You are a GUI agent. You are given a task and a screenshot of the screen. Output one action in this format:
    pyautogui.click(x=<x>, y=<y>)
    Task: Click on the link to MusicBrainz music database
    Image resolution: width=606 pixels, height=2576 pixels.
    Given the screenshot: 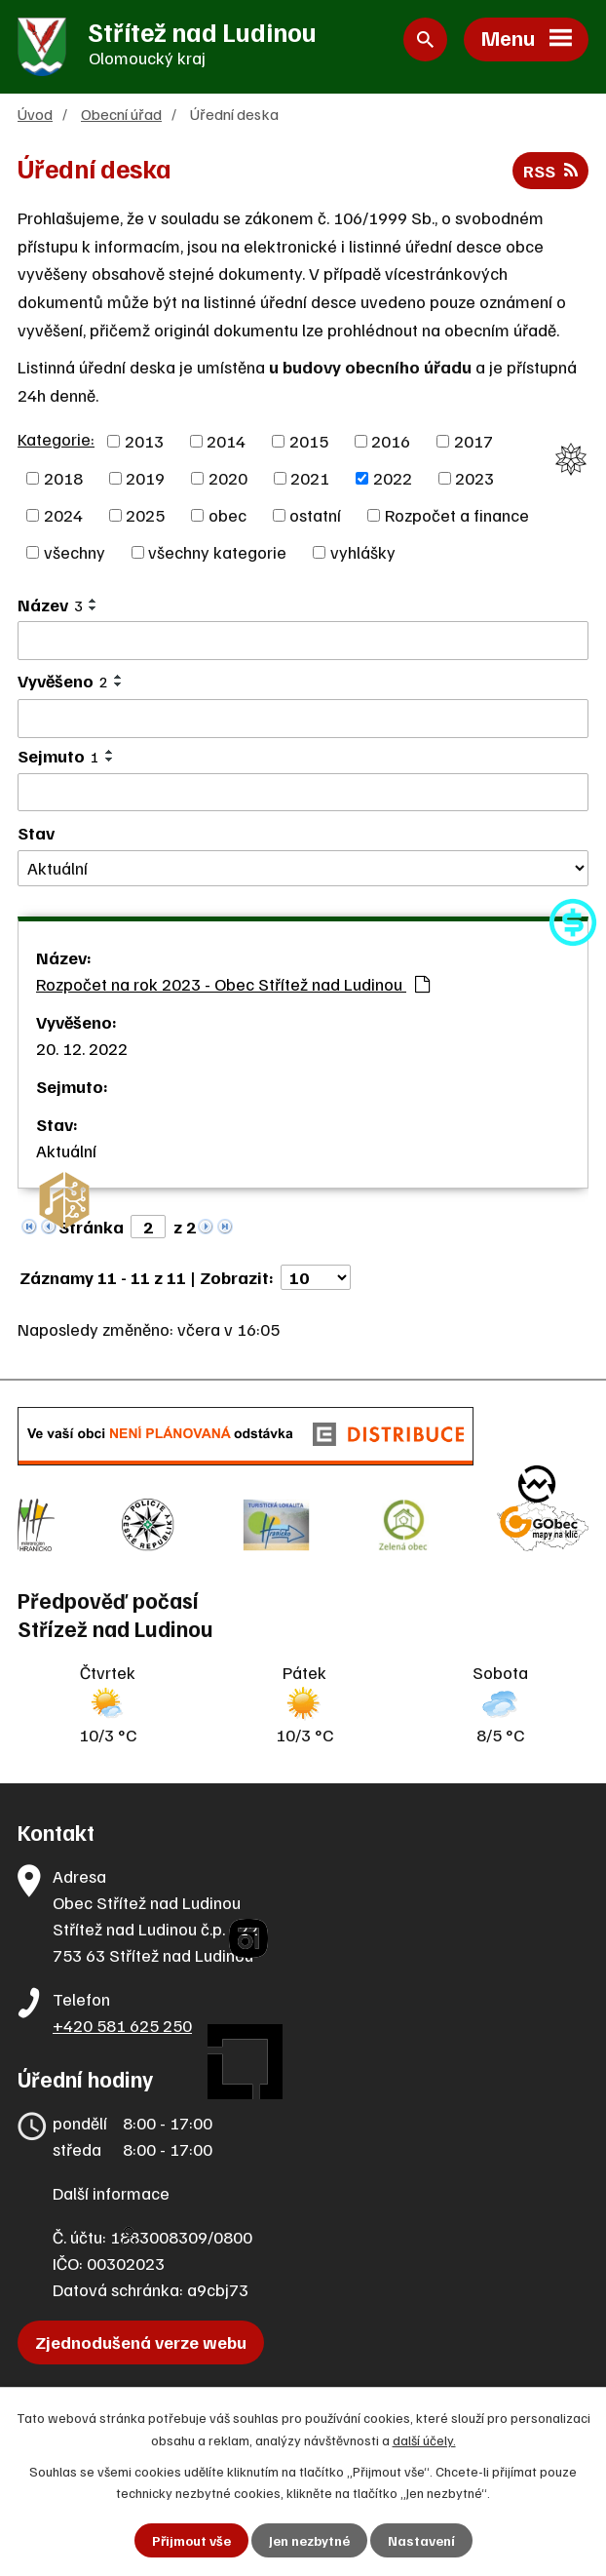 What is the action you would take?
    pyautogui.click(x=64, y=1200)
    